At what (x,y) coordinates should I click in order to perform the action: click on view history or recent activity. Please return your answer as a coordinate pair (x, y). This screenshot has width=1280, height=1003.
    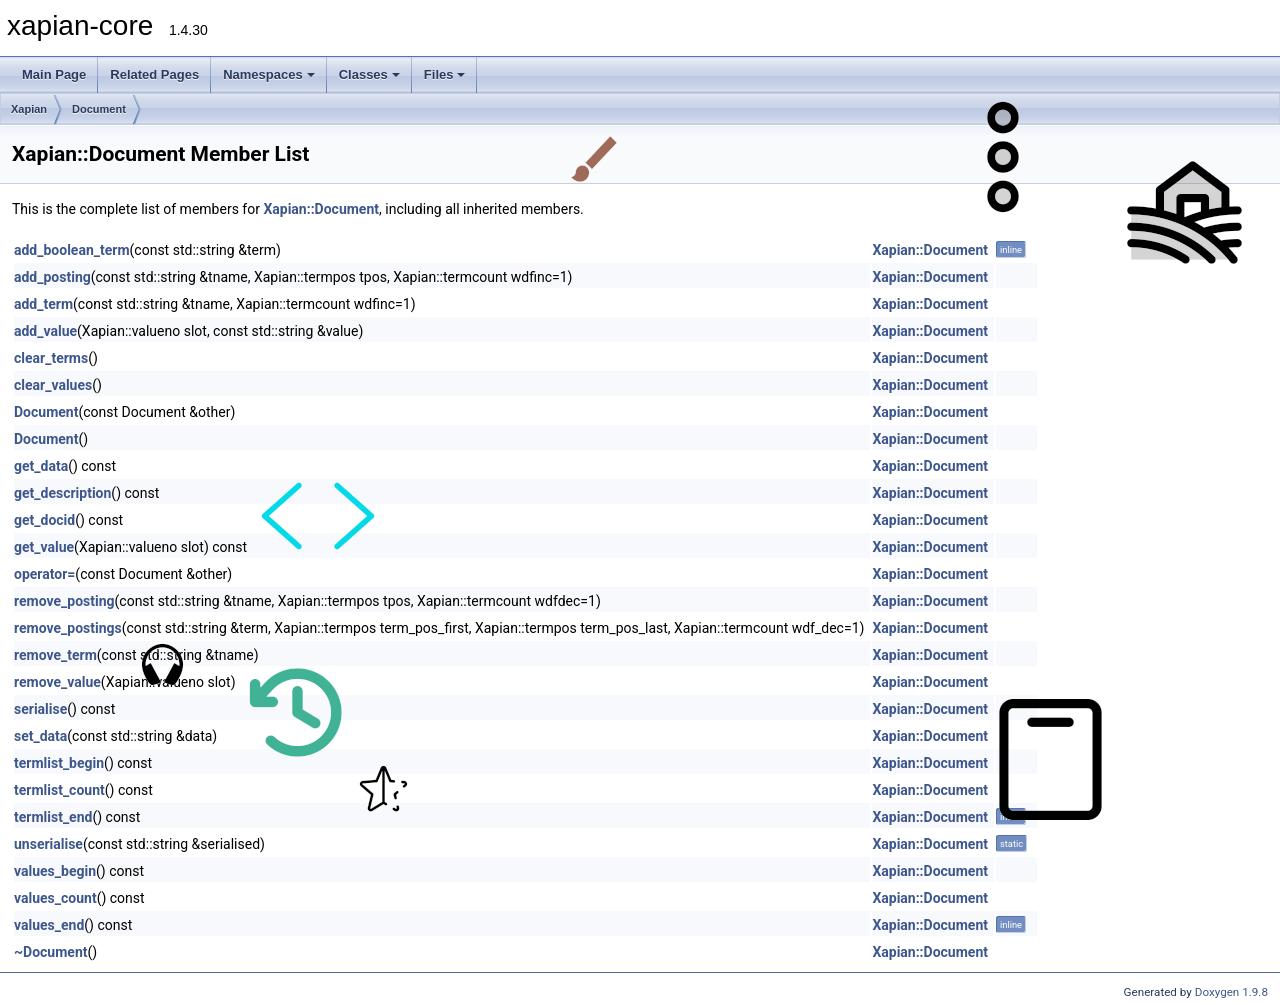
    Looking at the image, I should click on (297, 712).